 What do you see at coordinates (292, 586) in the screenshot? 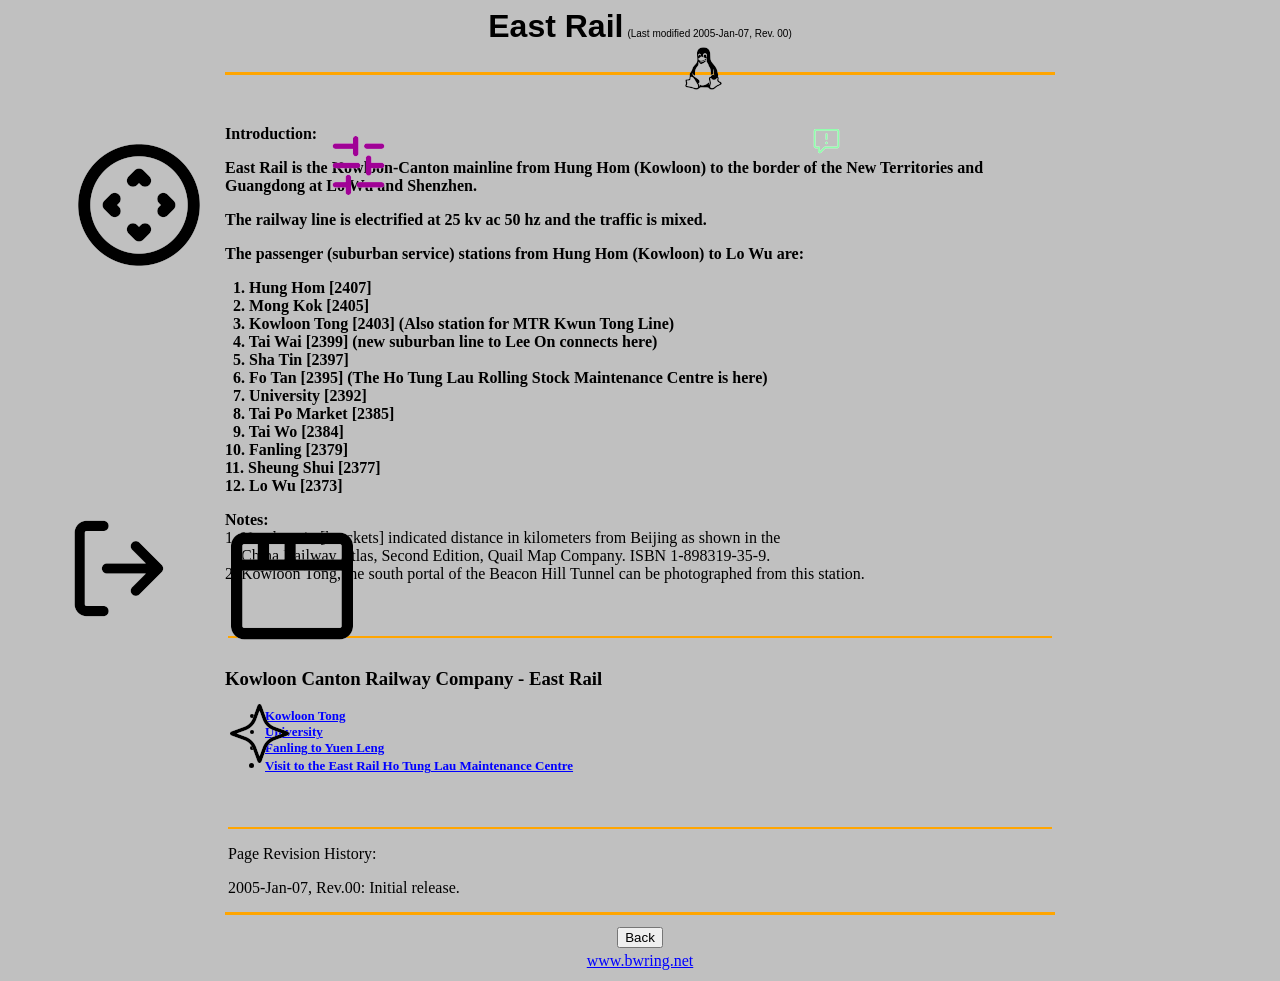
I see `open in browser window` at bounding box center [292, 586].